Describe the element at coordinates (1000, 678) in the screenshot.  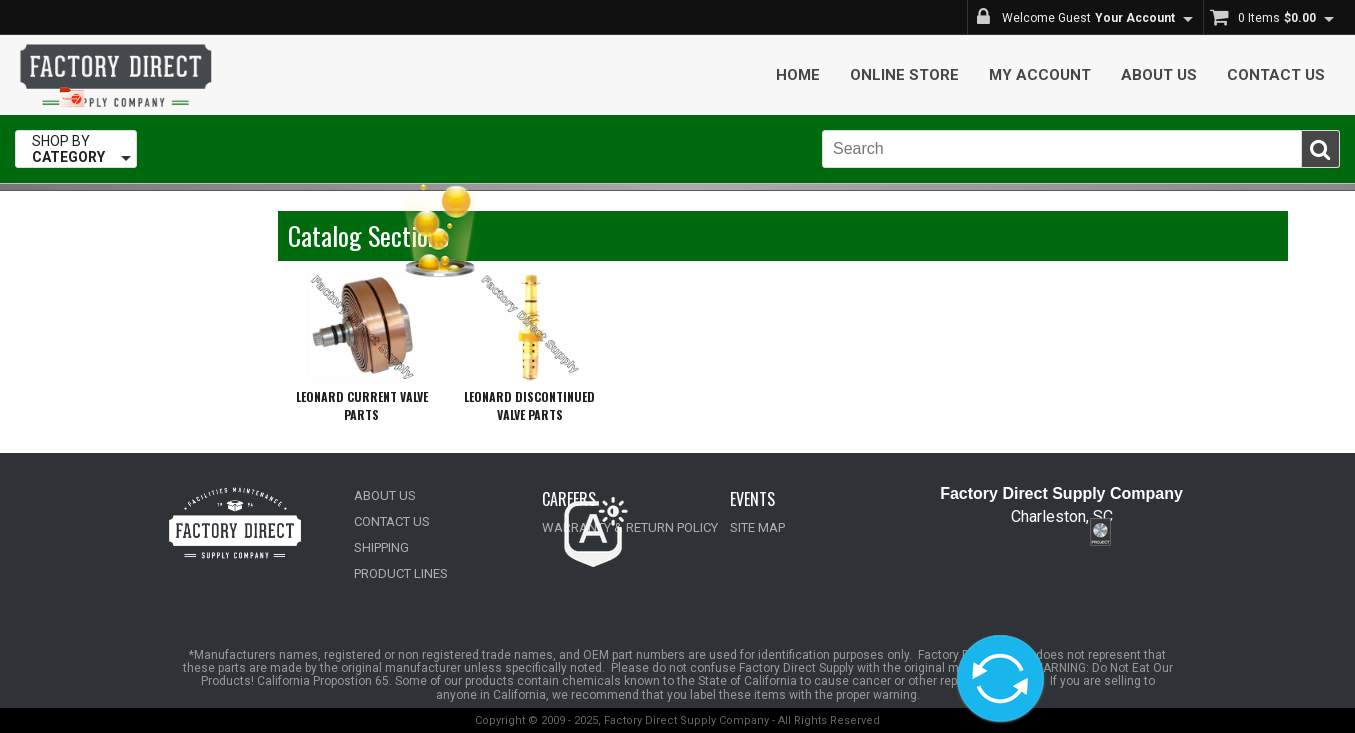
I see `indicates syncing in progress` at that location.